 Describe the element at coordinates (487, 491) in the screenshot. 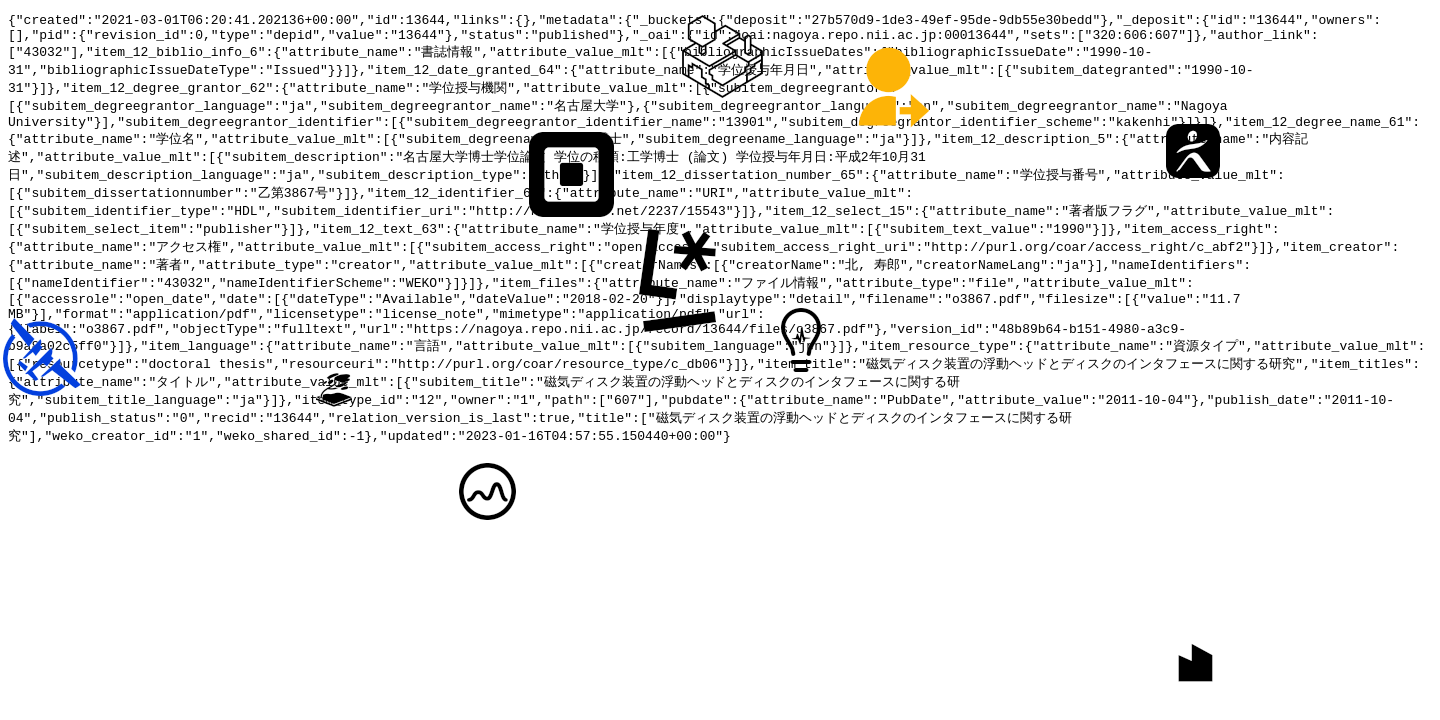

I see `open the Flood torrent client` at that location.